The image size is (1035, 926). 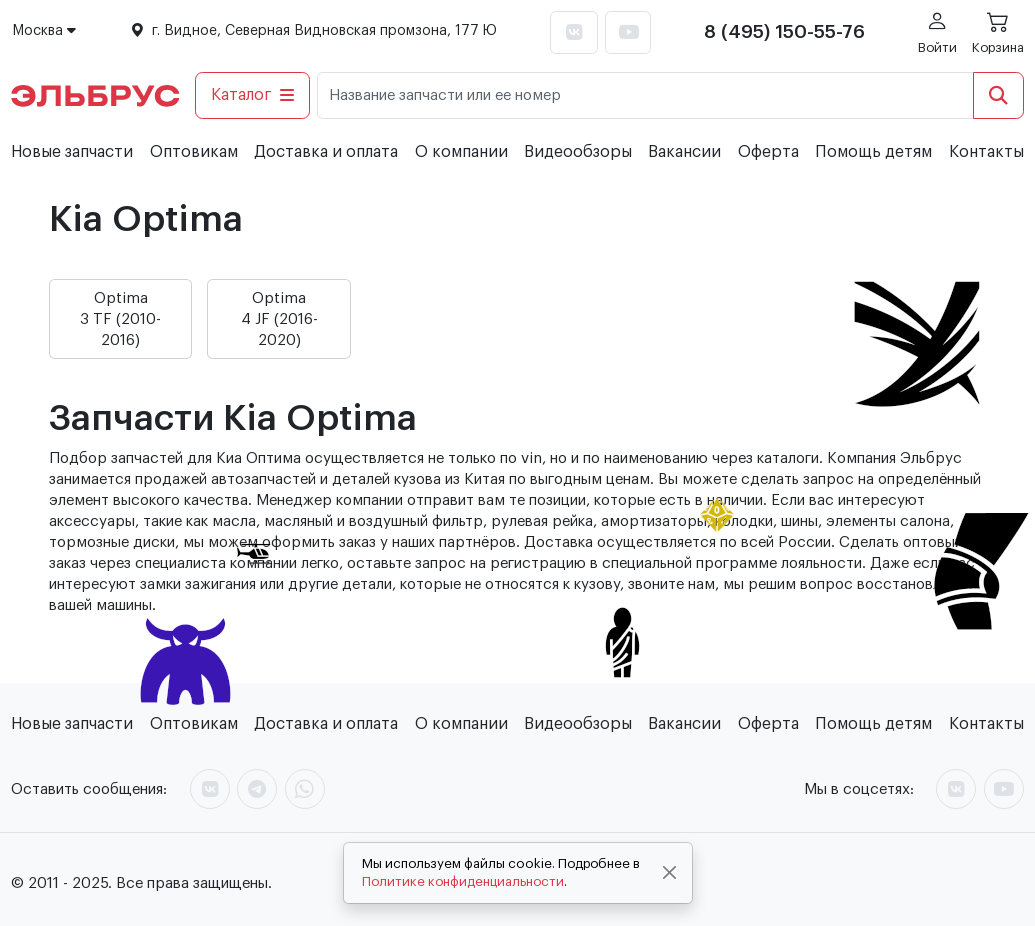 What do you see at coordinates (916, 344) in the screenshot?
I see `indicates wind or air currents intersecting` at bounding box center [916, 344].